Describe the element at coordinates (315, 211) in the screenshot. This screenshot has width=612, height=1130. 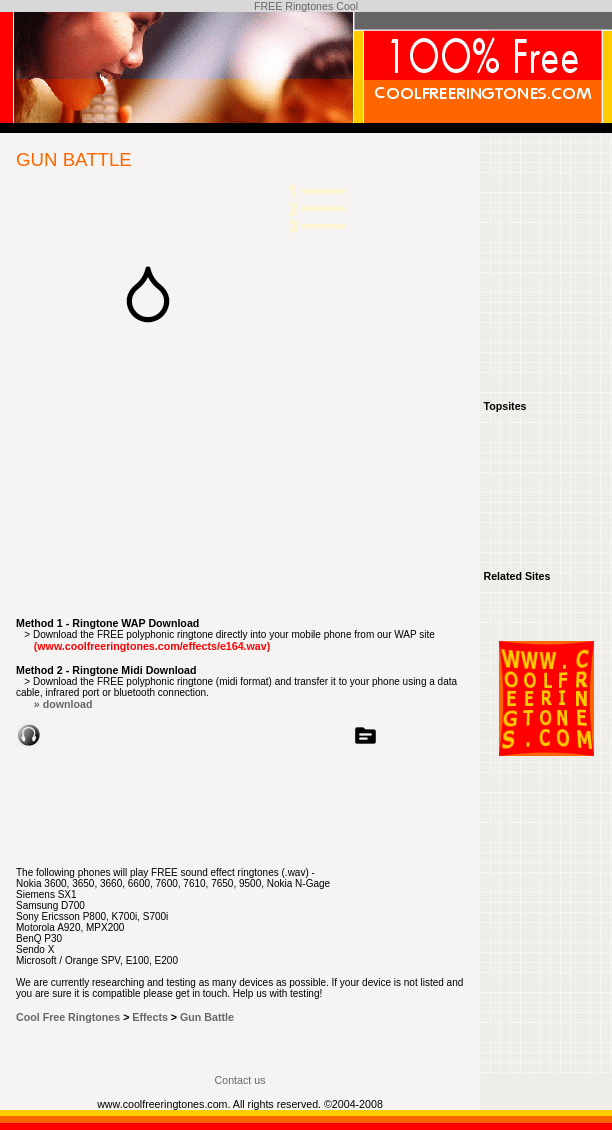
I see `create a numbered list` at that location.